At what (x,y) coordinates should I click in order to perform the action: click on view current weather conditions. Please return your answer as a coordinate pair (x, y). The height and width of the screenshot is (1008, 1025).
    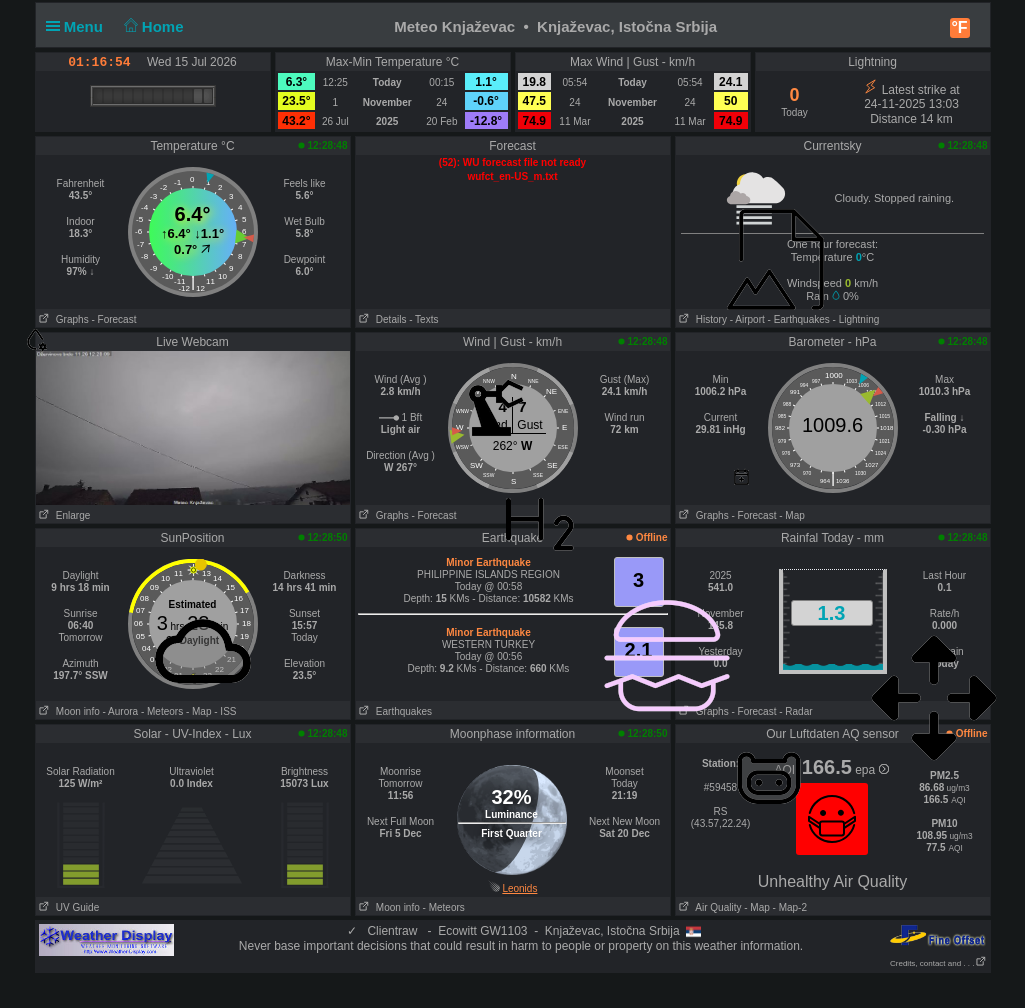
    Looking at the image, I should click on (203, 651).